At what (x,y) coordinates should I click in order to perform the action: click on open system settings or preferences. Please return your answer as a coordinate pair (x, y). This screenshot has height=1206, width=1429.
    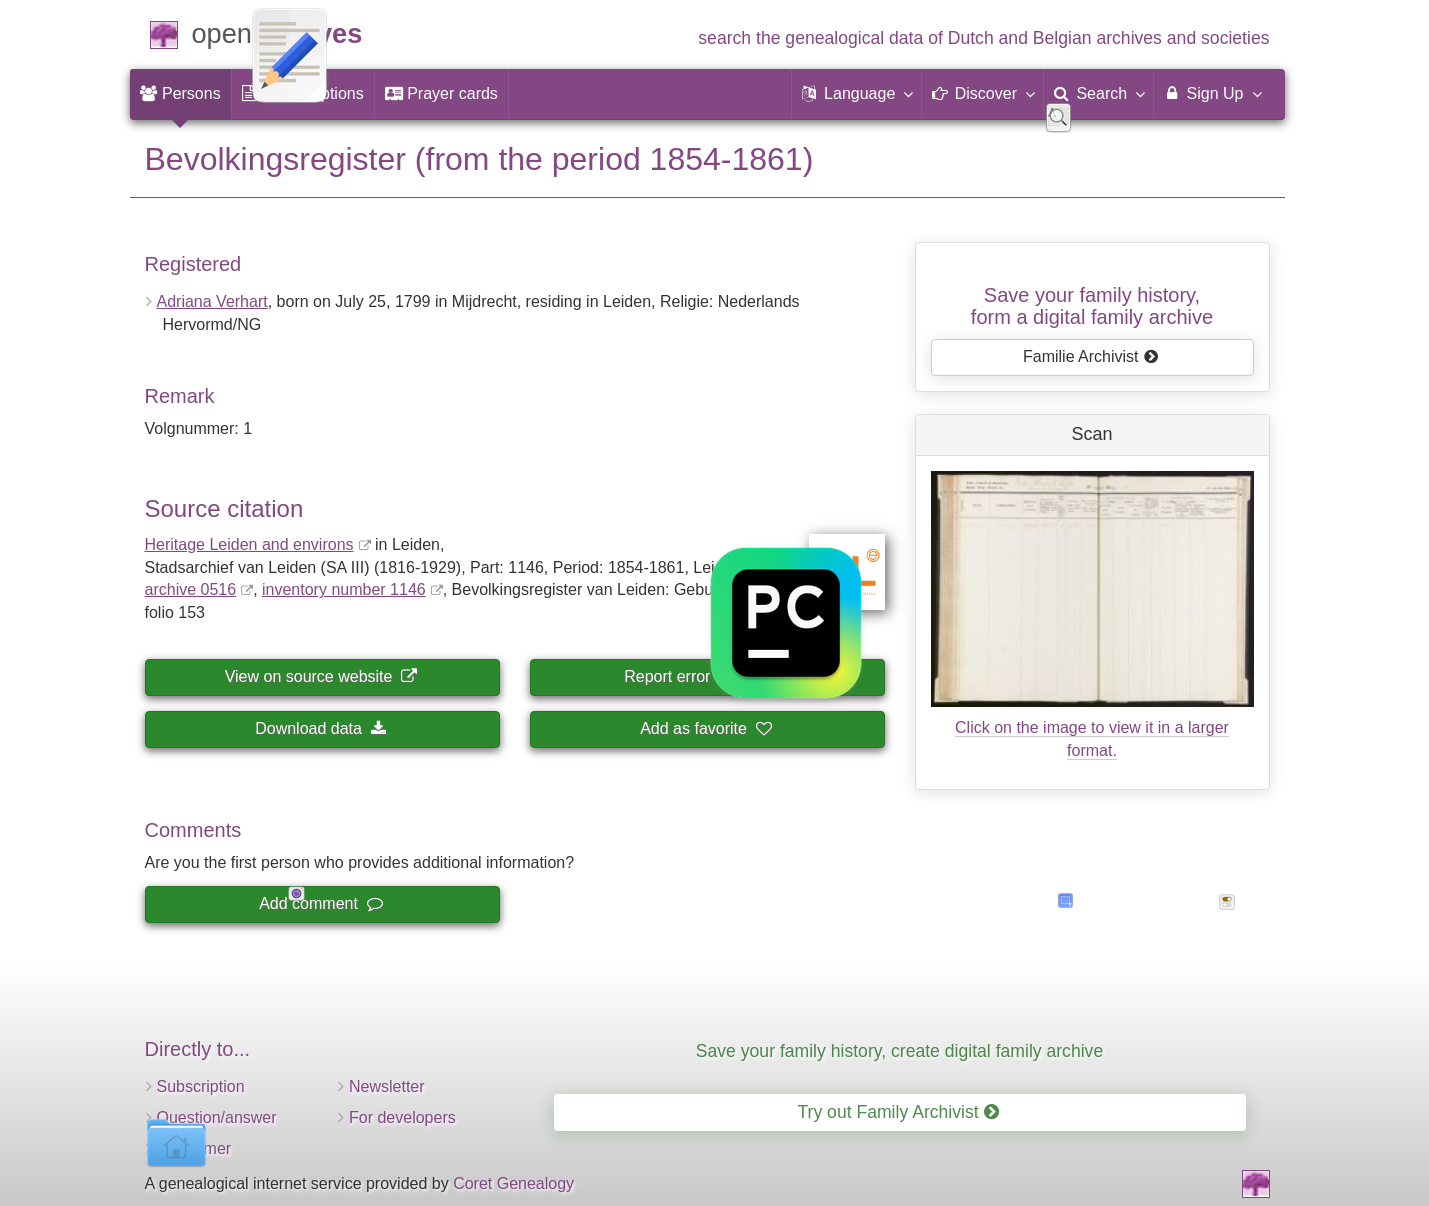
    Looking at the image, I should click on (1227, 902).